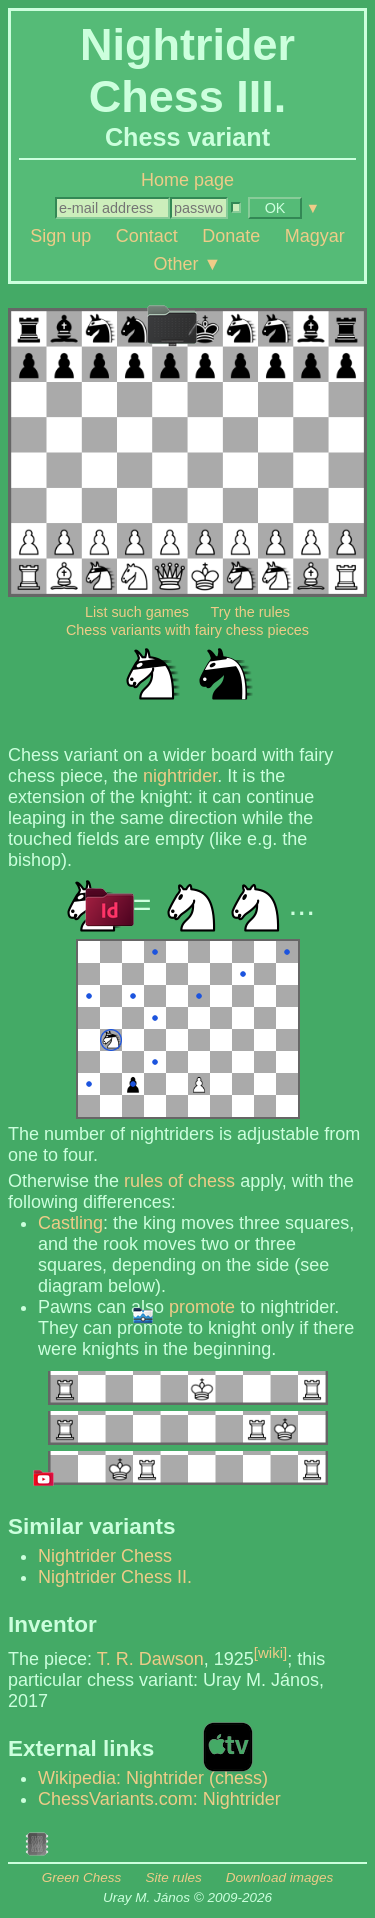 The height and width of the screenshot is (1918, 375). I want to click on access Apple TV app or device, so click(228, 1747).